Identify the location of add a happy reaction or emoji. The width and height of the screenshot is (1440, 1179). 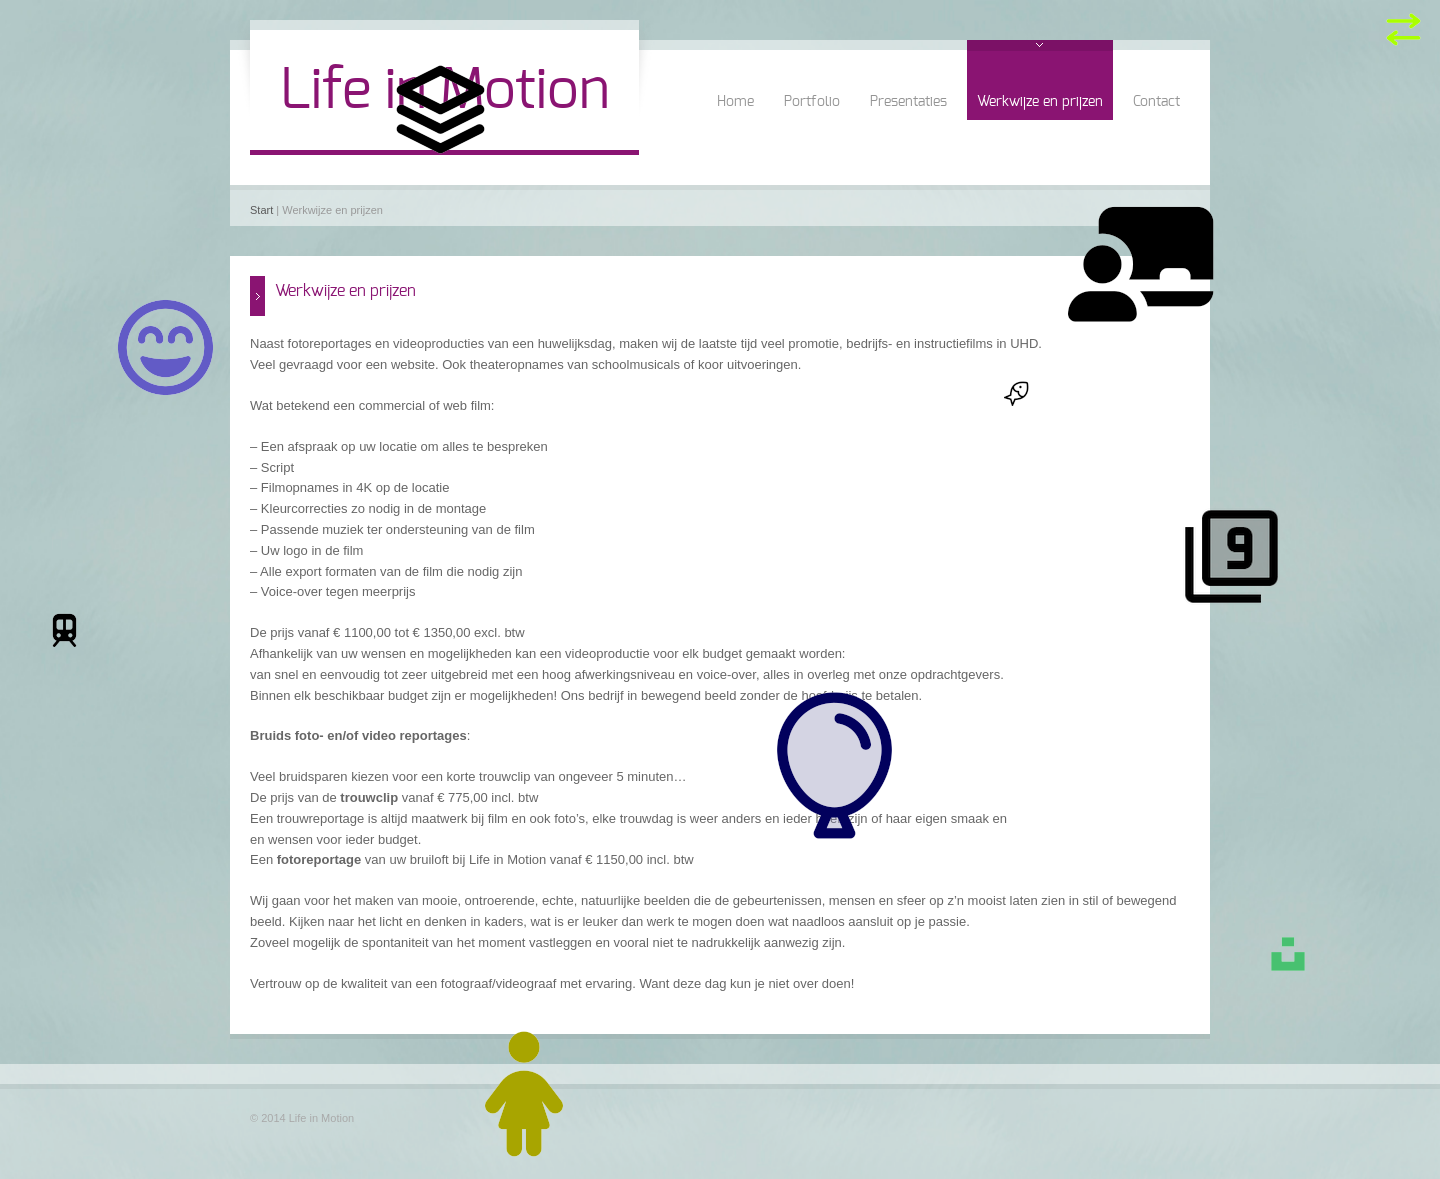
(165, 347).